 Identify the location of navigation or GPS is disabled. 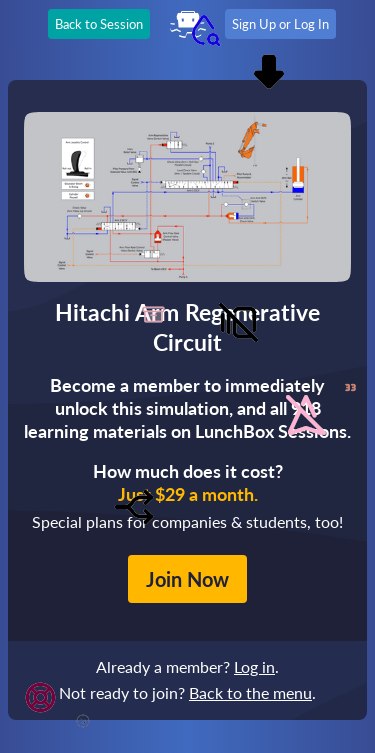
(306, 415).